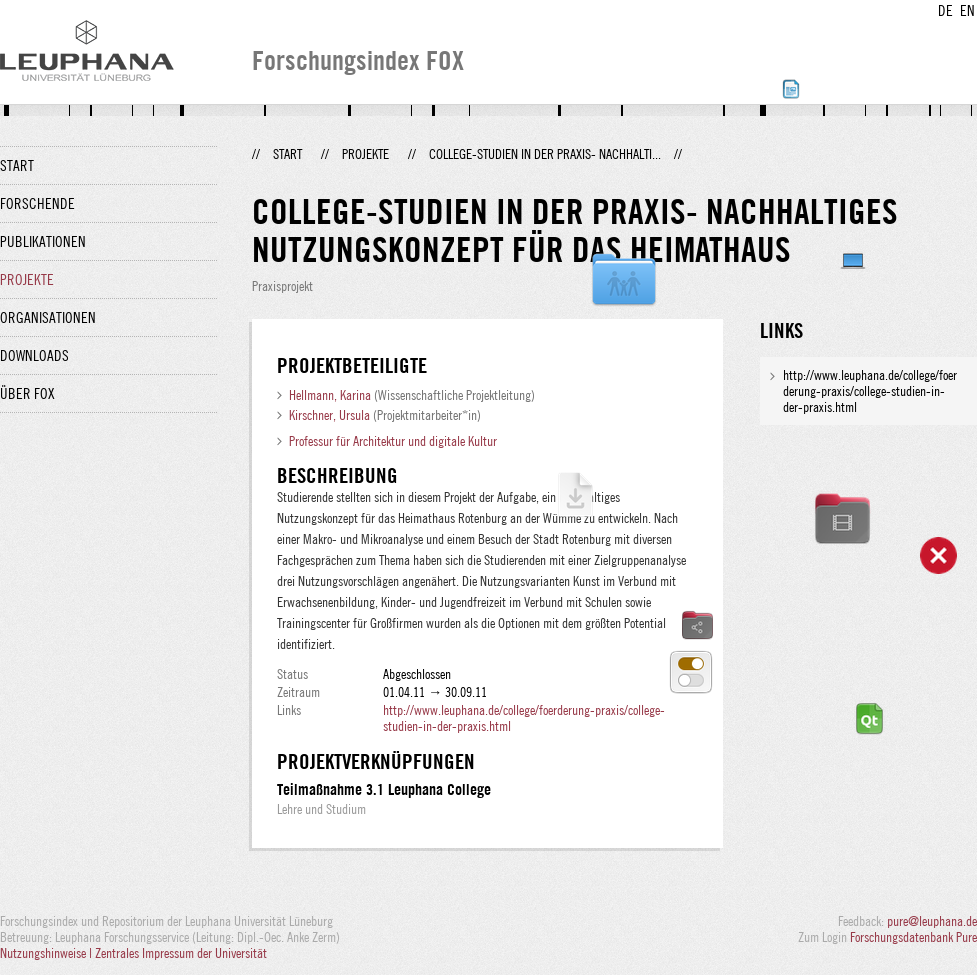 This screenshot has width=977, height=975. What do you see at coordinates (691, 672) in the screenshot?
I see `open system tweaks or settings customization` at bounding box center [691, 672].